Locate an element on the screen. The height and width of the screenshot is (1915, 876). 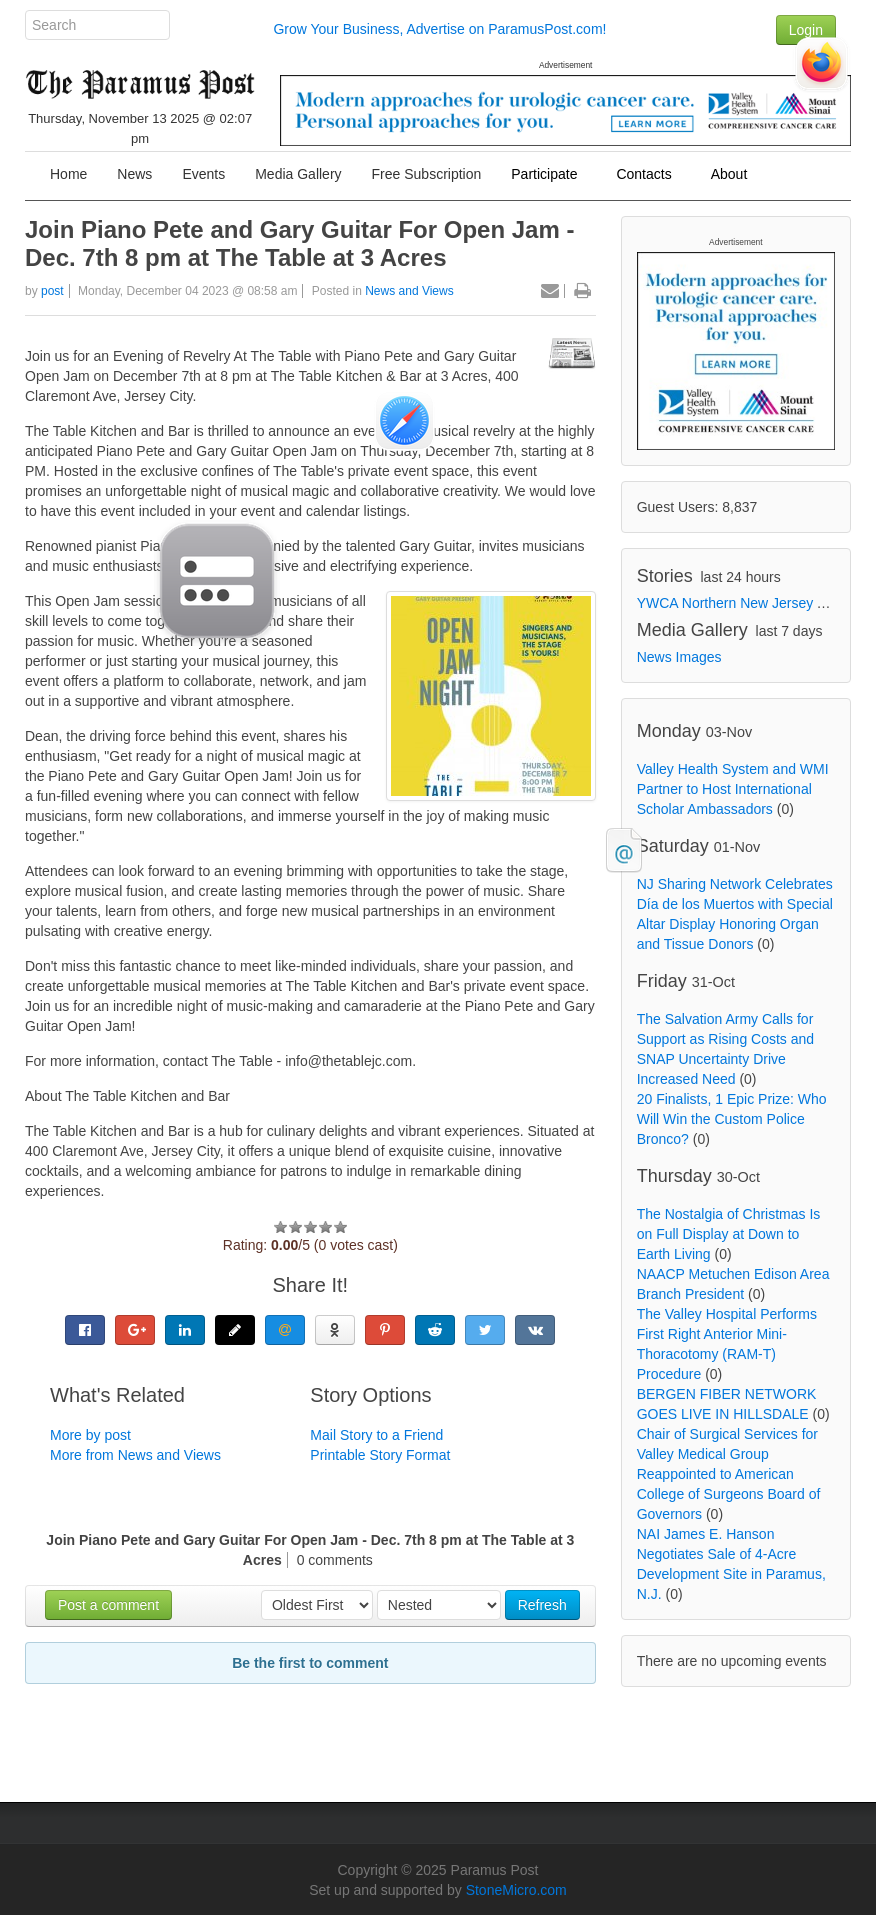
open the web browser app is located at coordinates (404, 420).